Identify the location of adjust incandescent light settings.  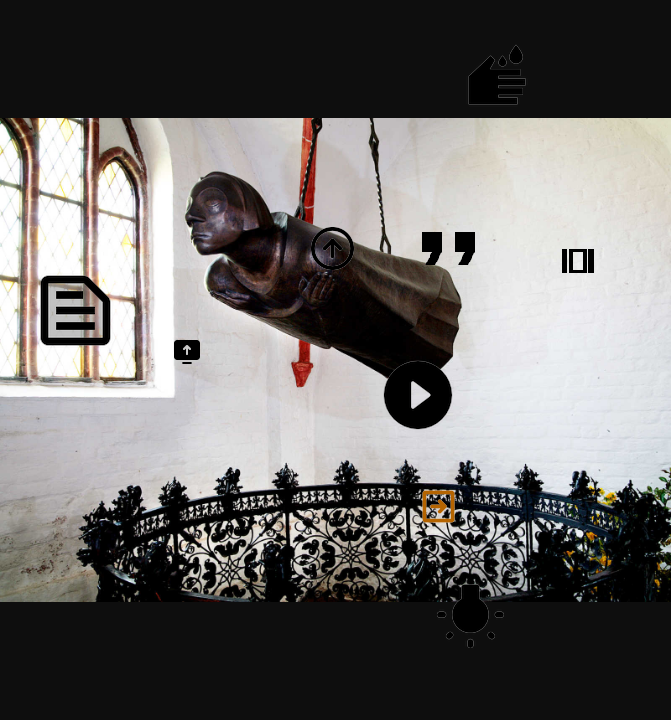
(470, 614).